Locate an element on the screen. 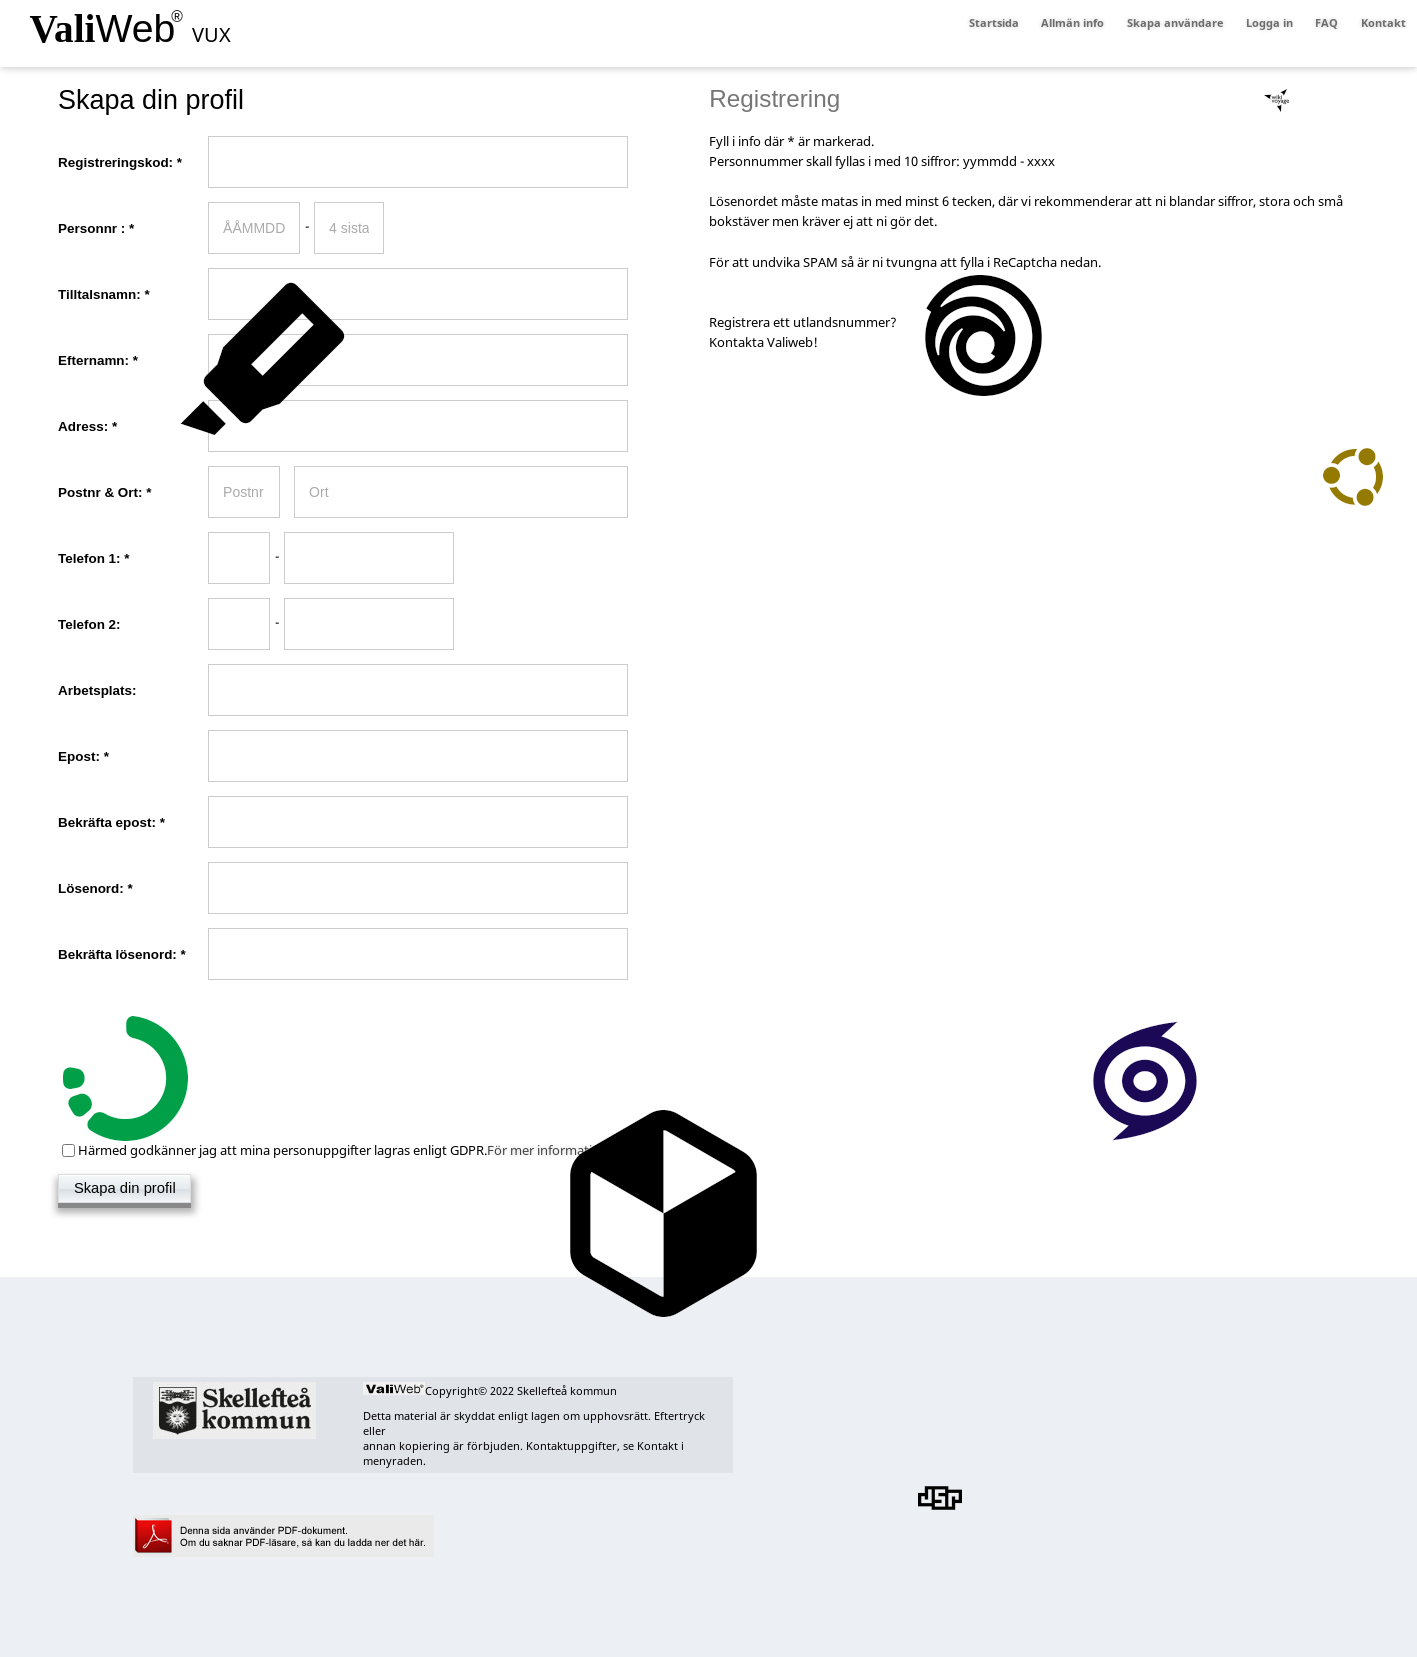 This screenshot has width=1417, height=1657. ubuntu linux operating system logo is located at coordinates (1353, 477).